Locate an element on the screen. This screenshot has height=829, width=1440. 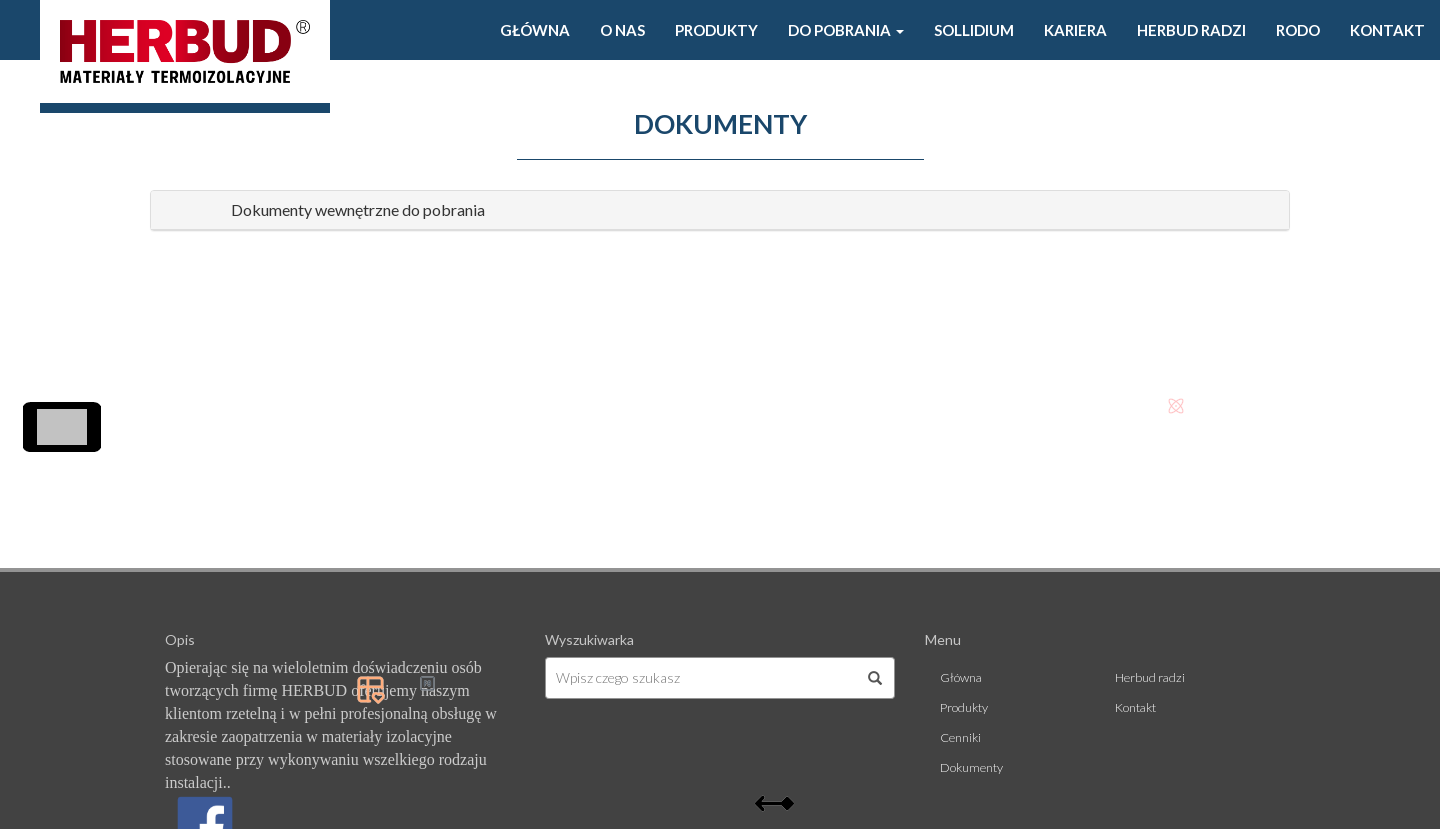
rotate device to landscape orientation is located at coordinates (62, 427).